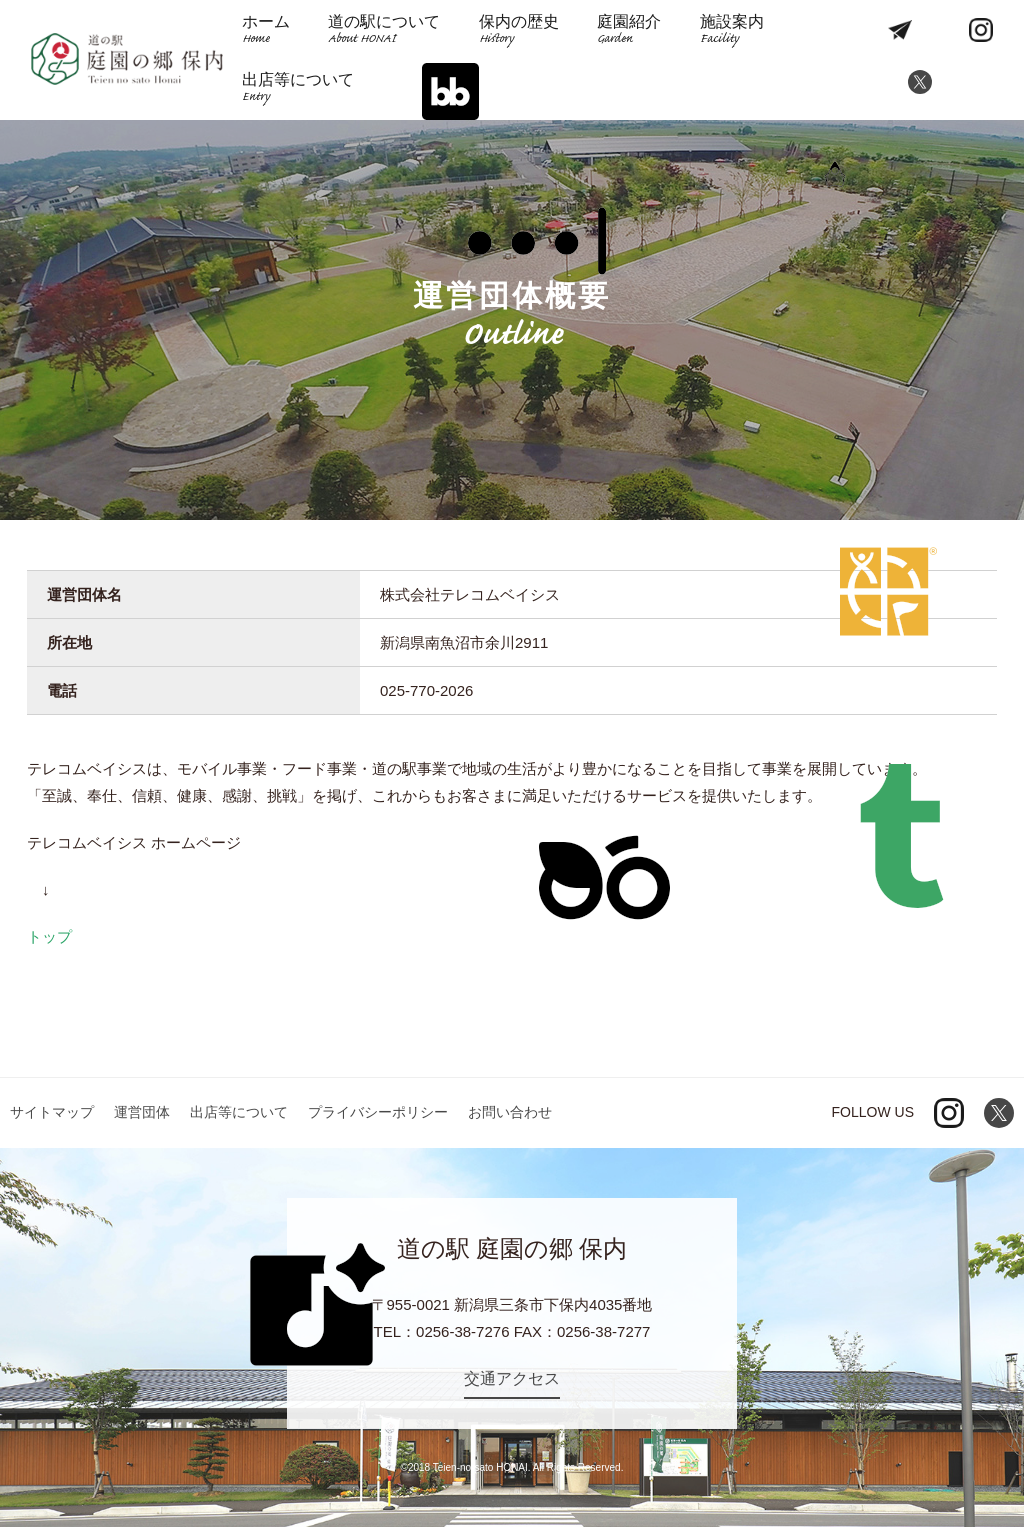 The image size is (1024, 1527). What do you see at coordinates (450, 91) in the screenshot?
I see `budibase app or service logo` at bounding box center [450, 91].